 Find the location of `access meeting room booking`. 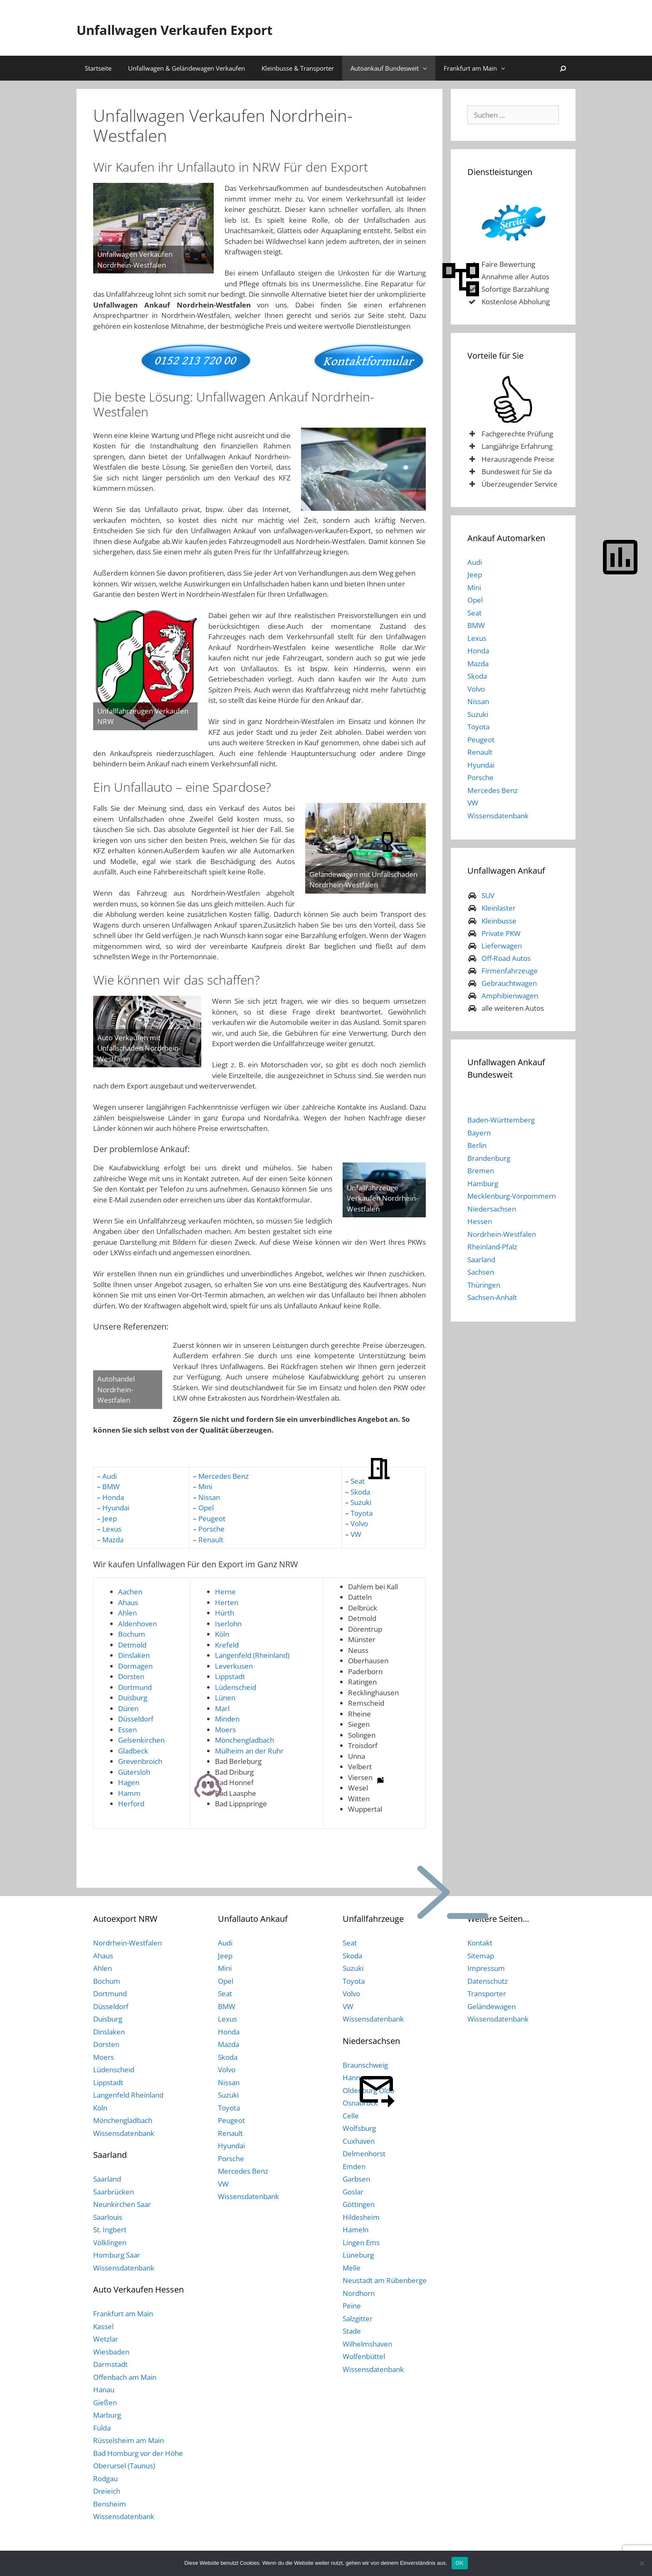

access meeting room booking is located at coordinates (379, 1468).